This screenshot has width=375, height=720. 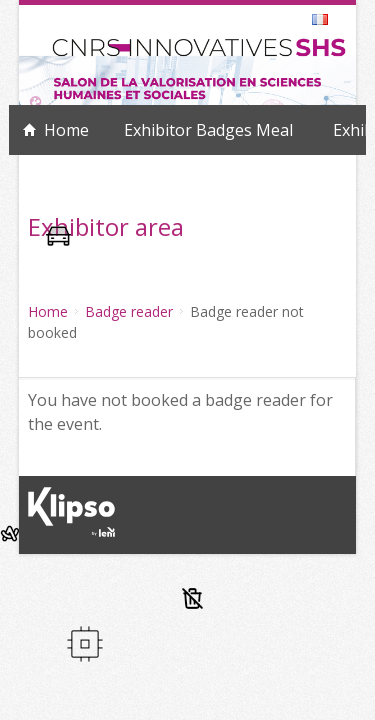 I want to click on access vehicle or car-related features, so click(x=58, y=236).